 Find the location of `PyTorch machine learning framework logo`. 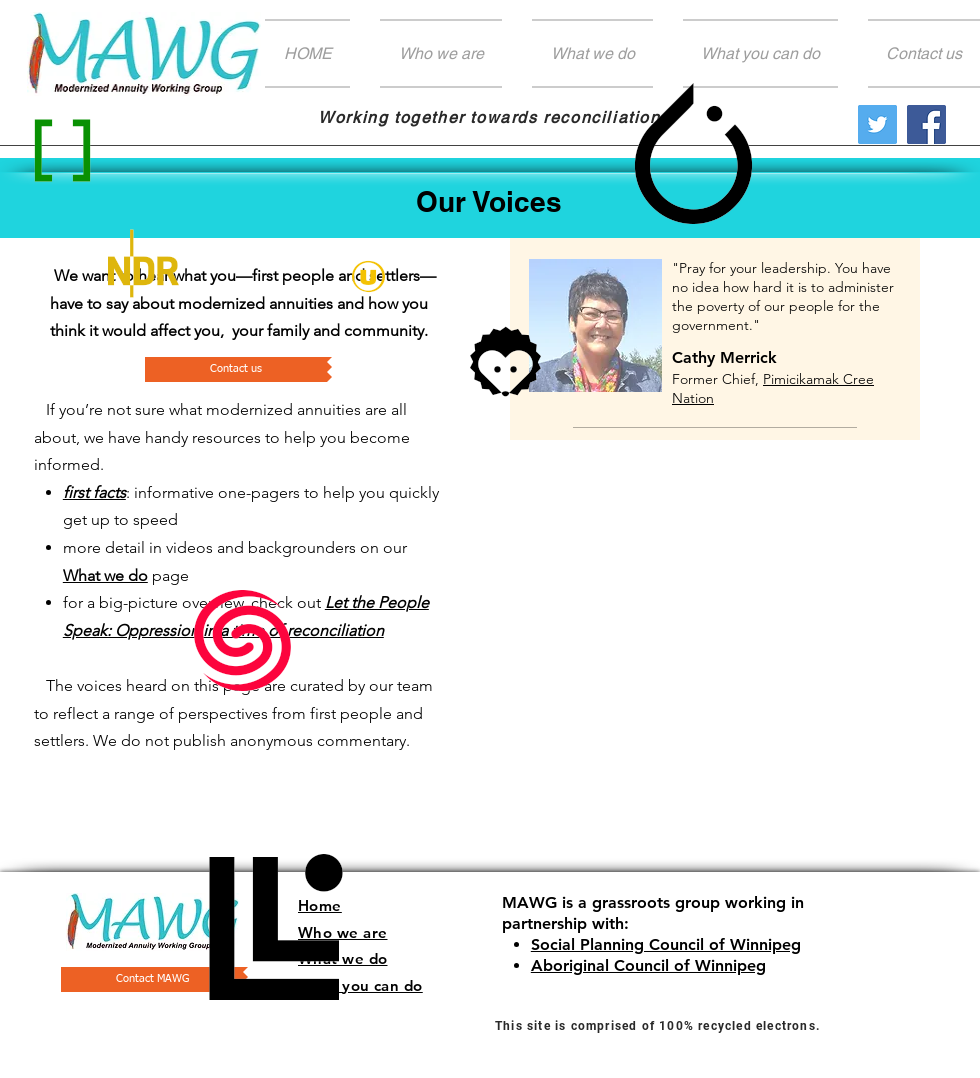

PyTorch machine learning framework logo is located at coordinates (693, 153).